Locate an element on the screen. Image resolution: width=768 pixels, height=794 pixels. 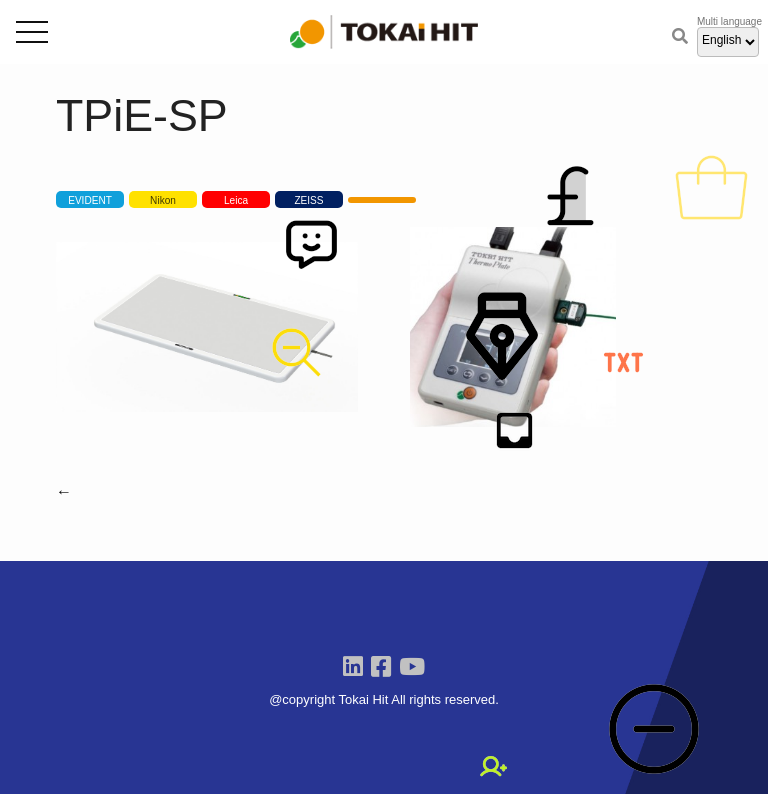
access your inbox is located at coordinates (514, 430).